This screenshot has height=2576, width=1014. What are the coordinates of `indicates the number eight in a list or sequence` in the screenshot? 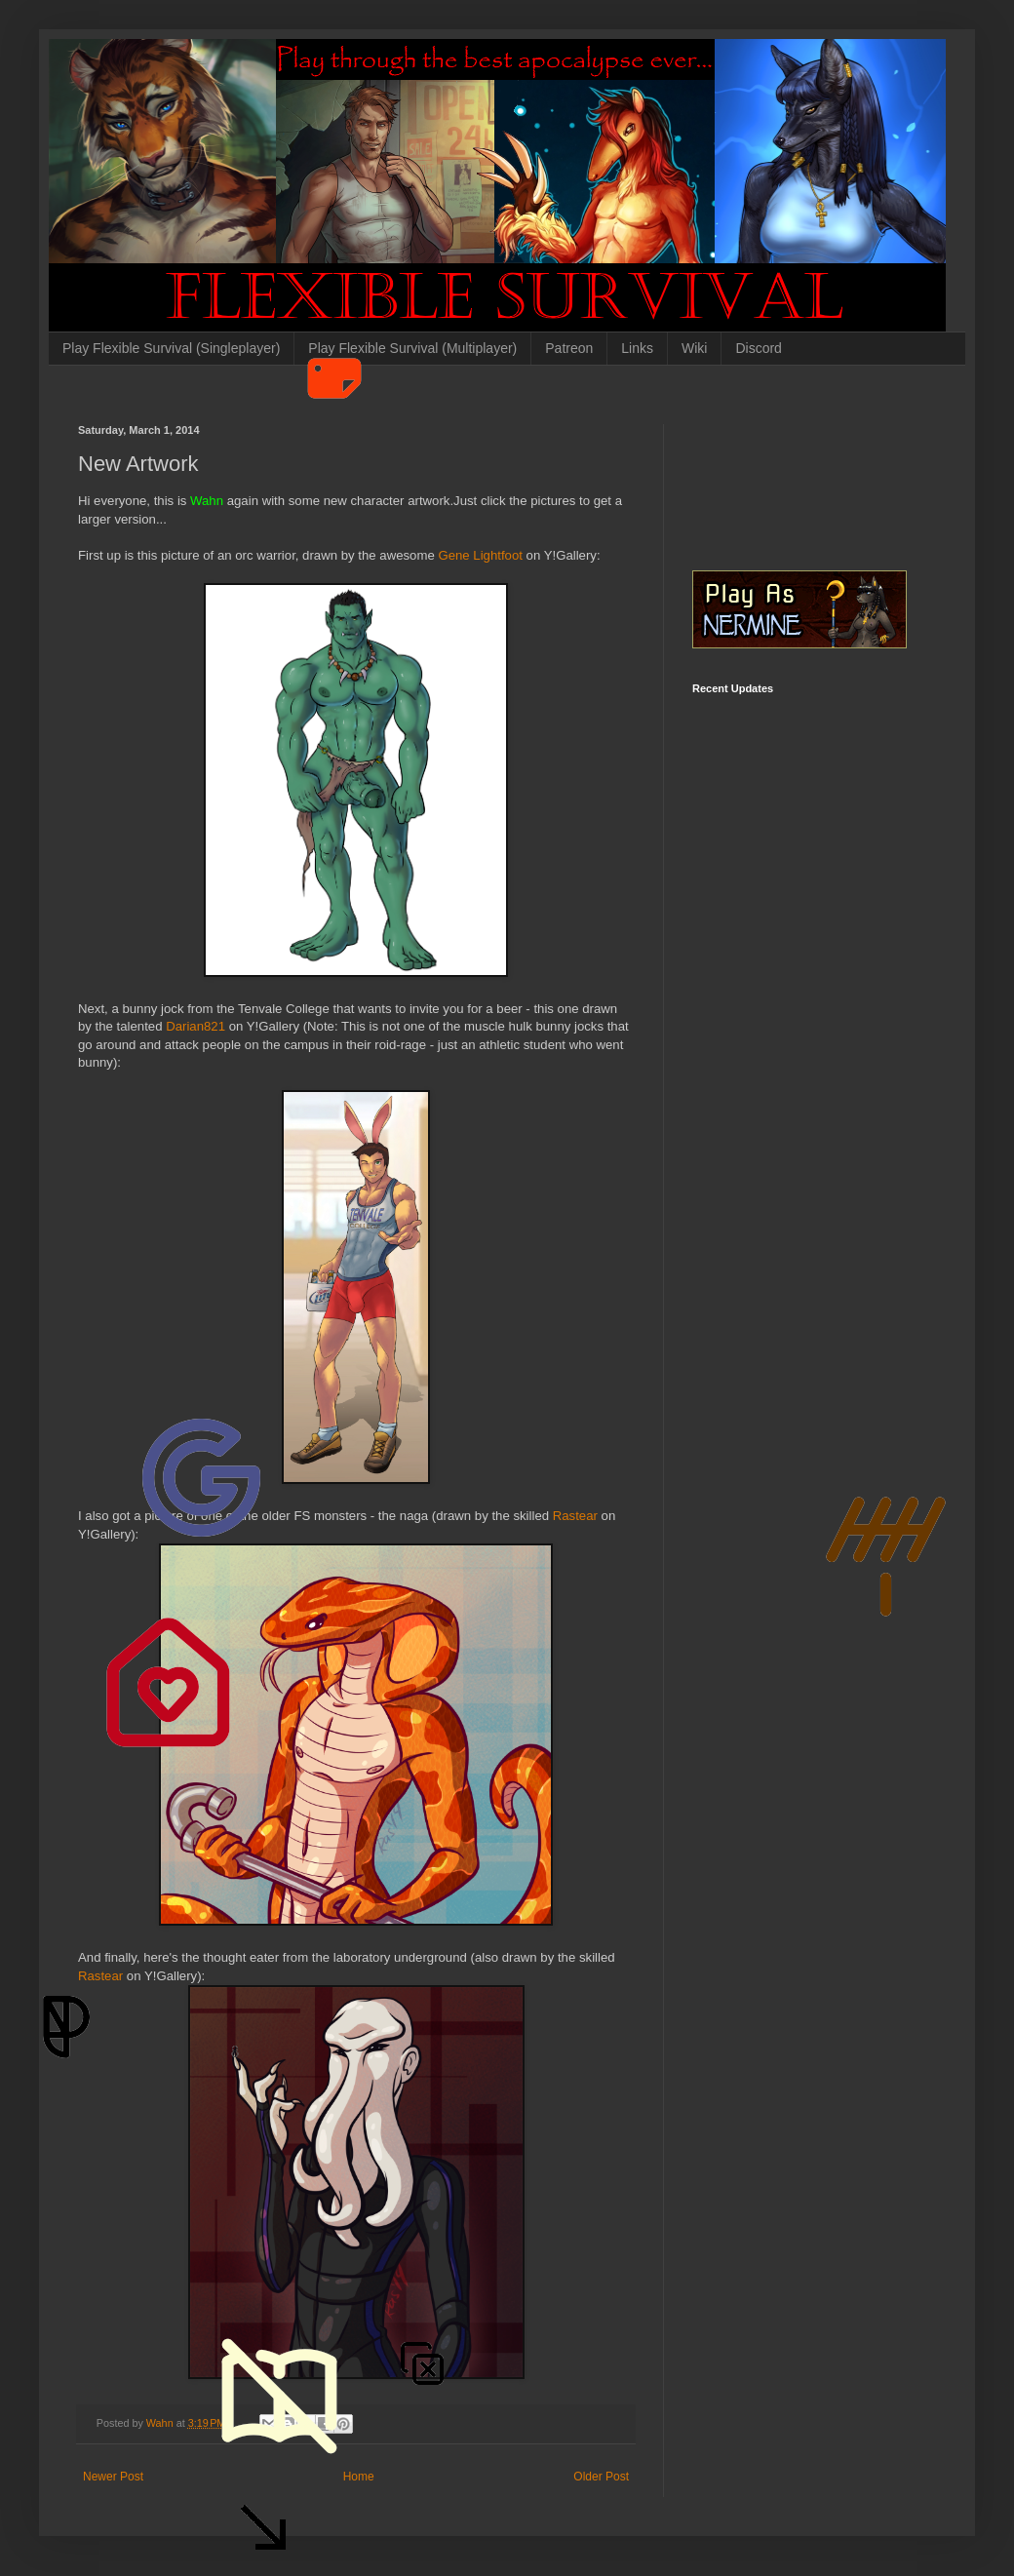 It's located at (235, 2051).